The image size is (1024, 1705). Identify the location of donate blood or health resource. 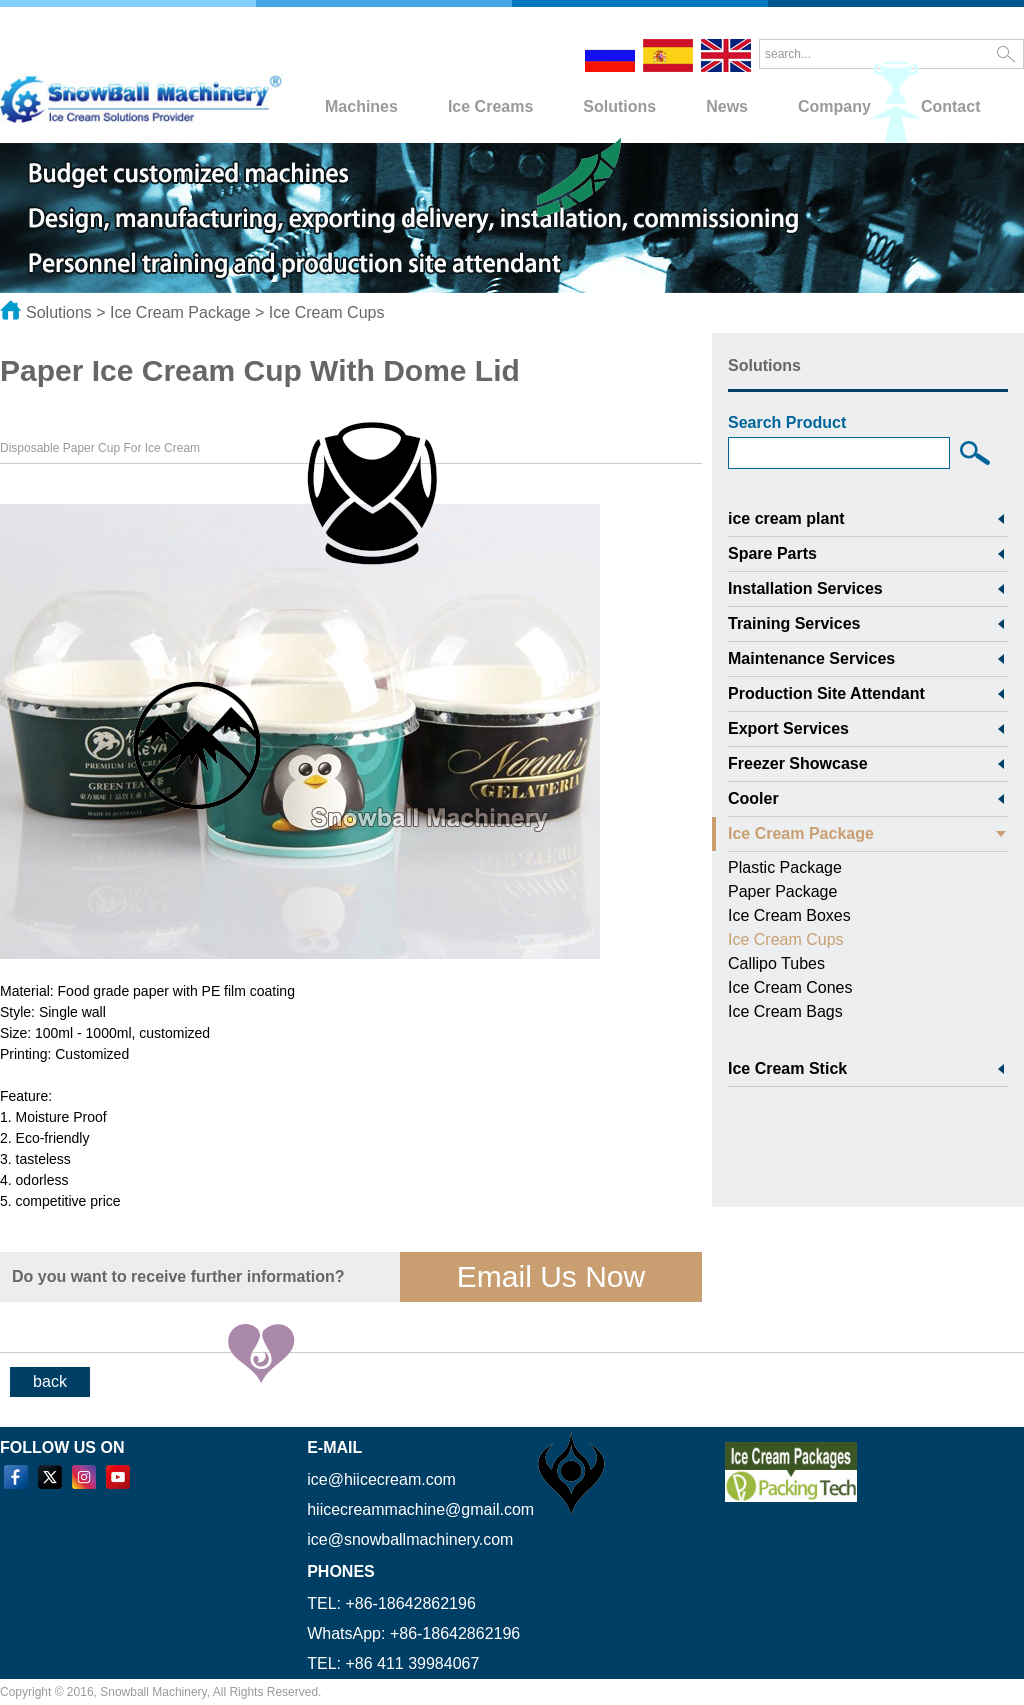
(261, 1352).